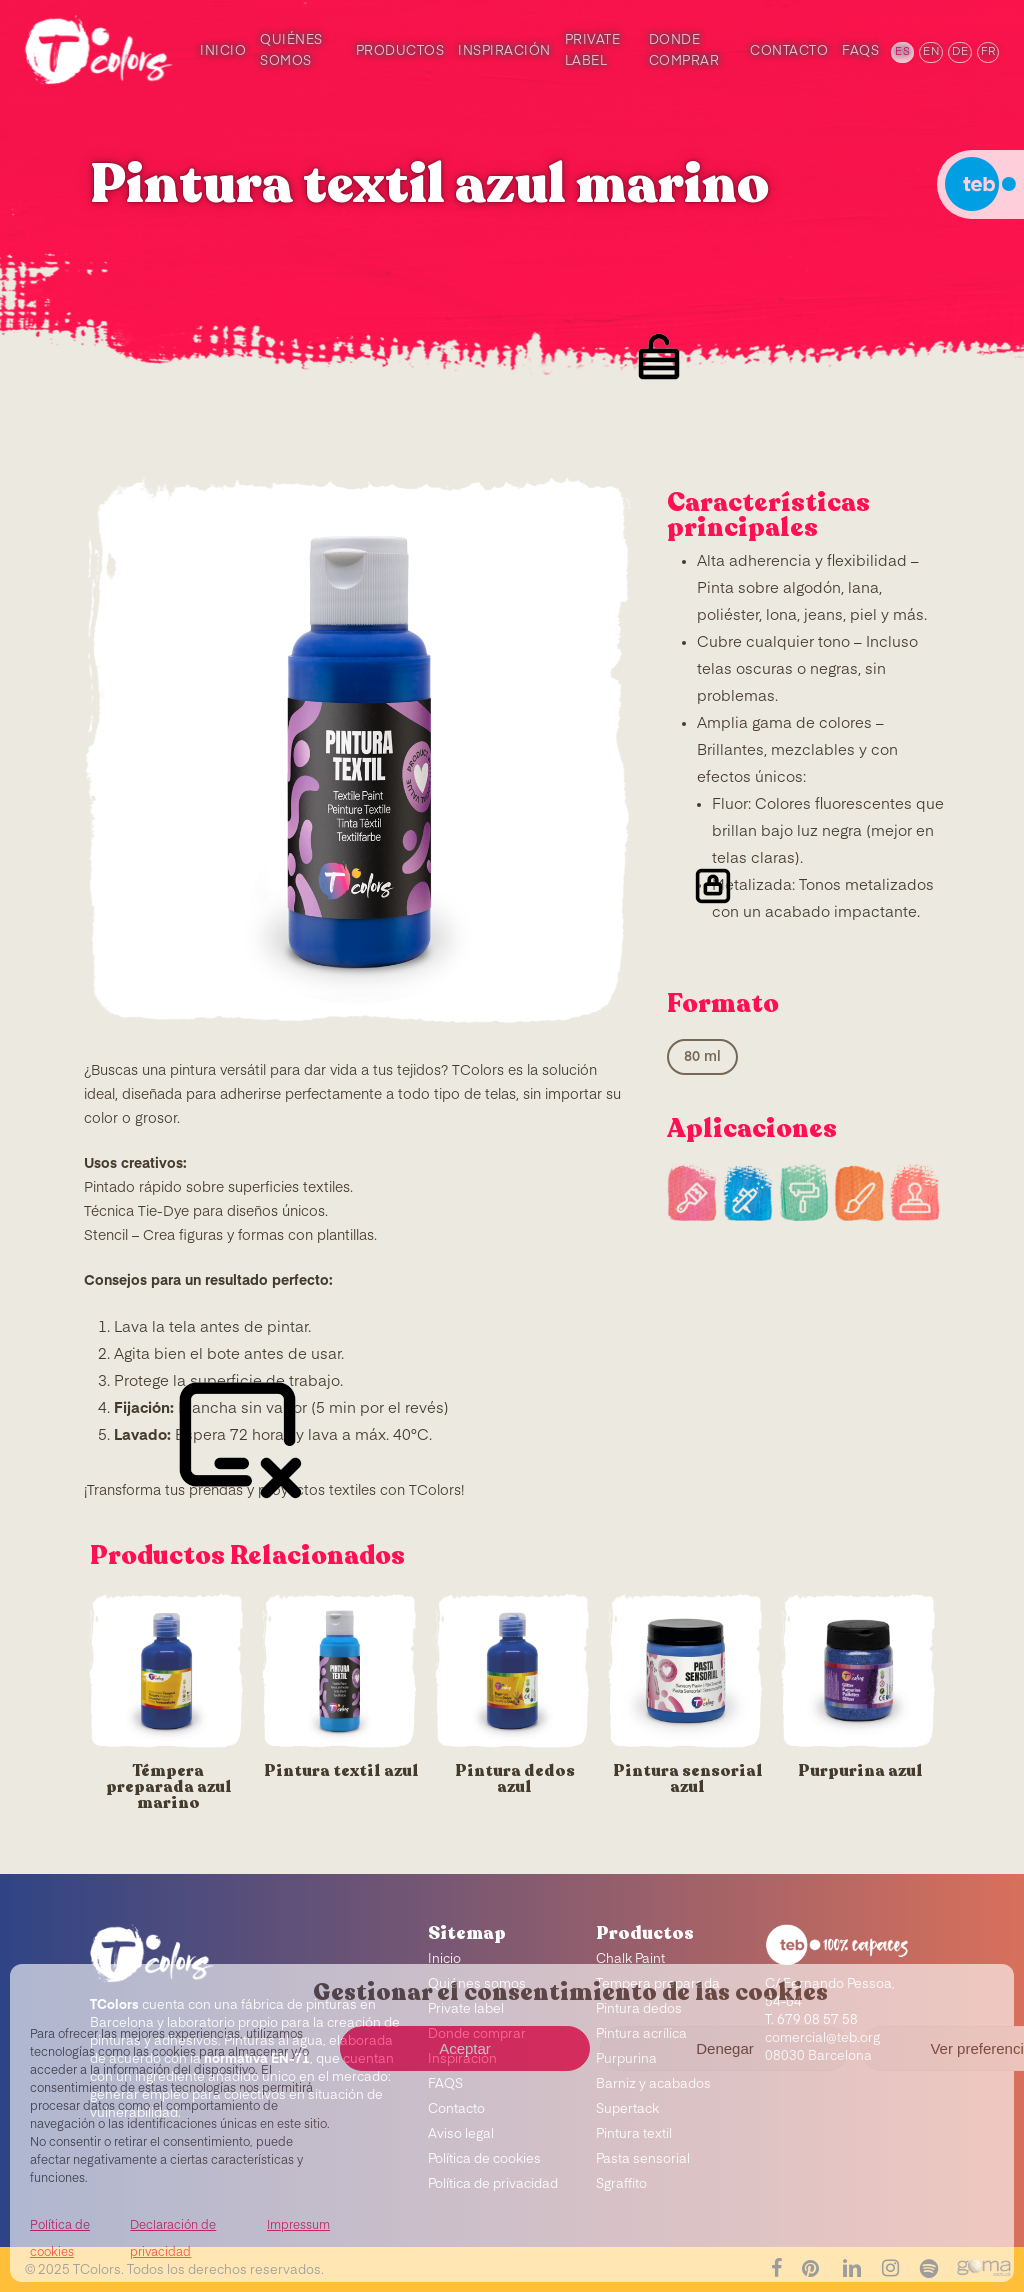  What do you see at coordinates (659, 359) in the screenshot?
I see `unlocked or unsecured state` at bounding box center [659, 359].